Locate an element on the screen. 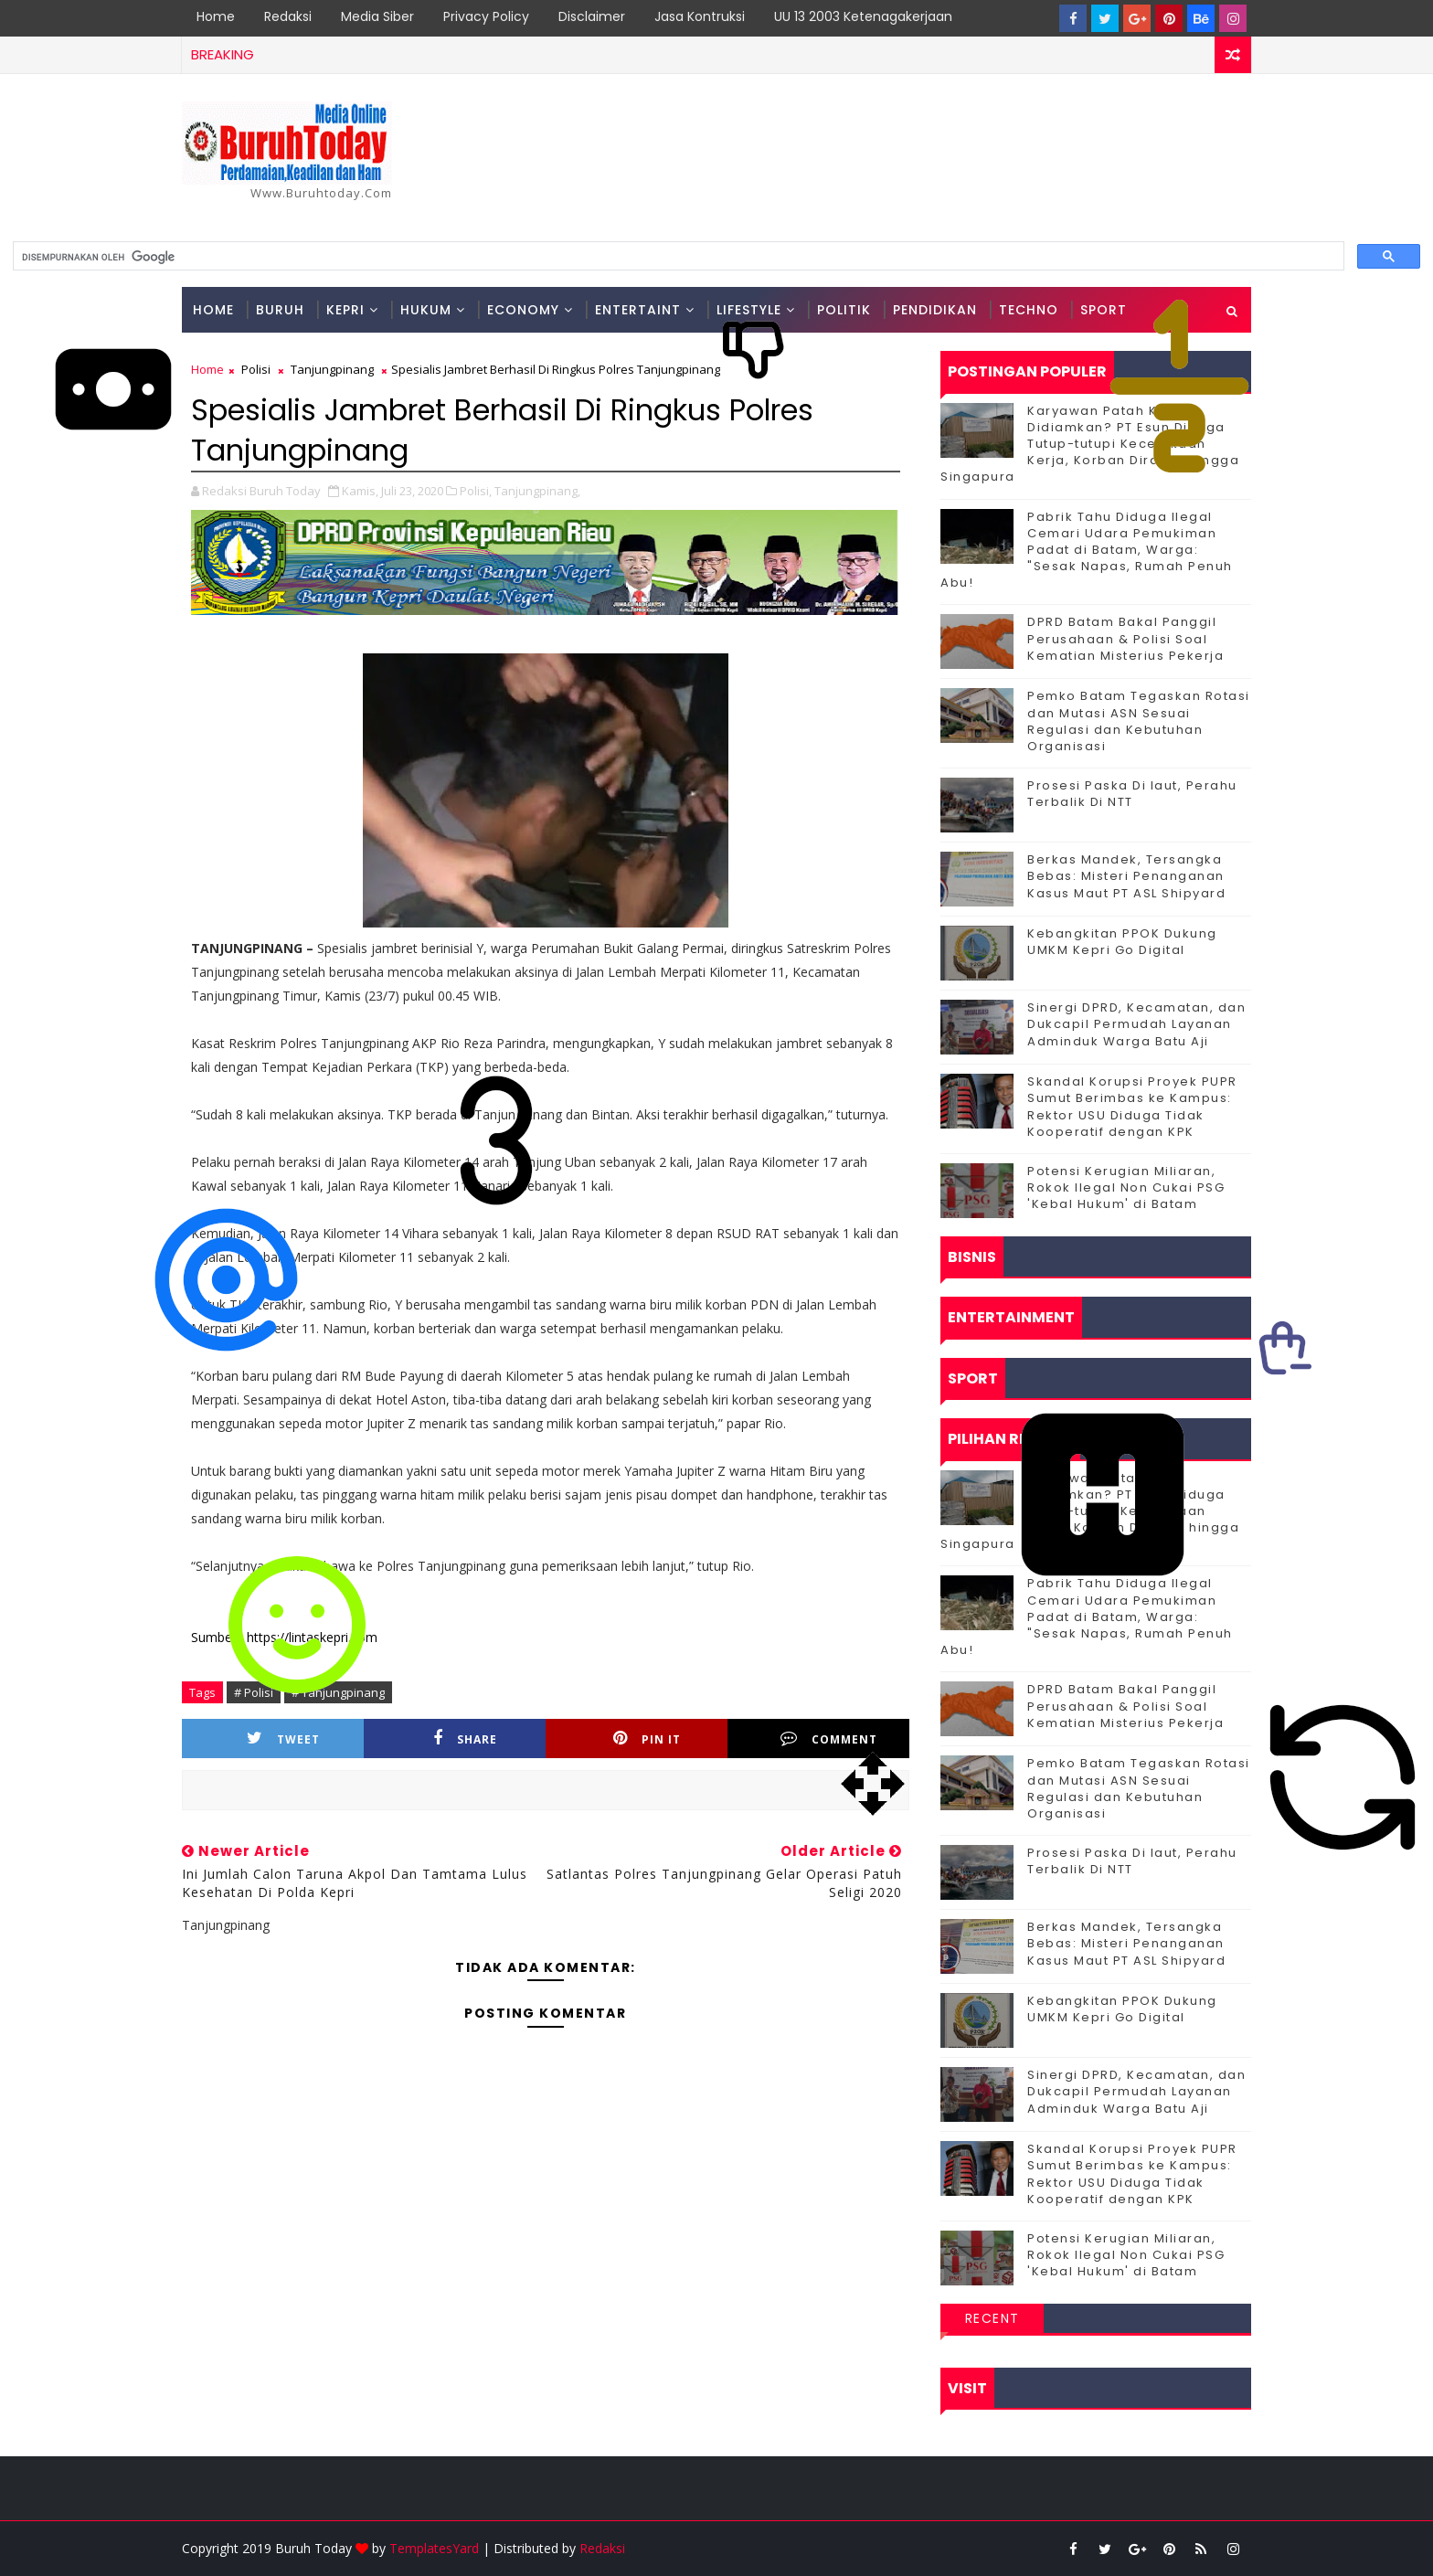  indicates step 3 in a multi-step process is located at coordinates (496, 1140).